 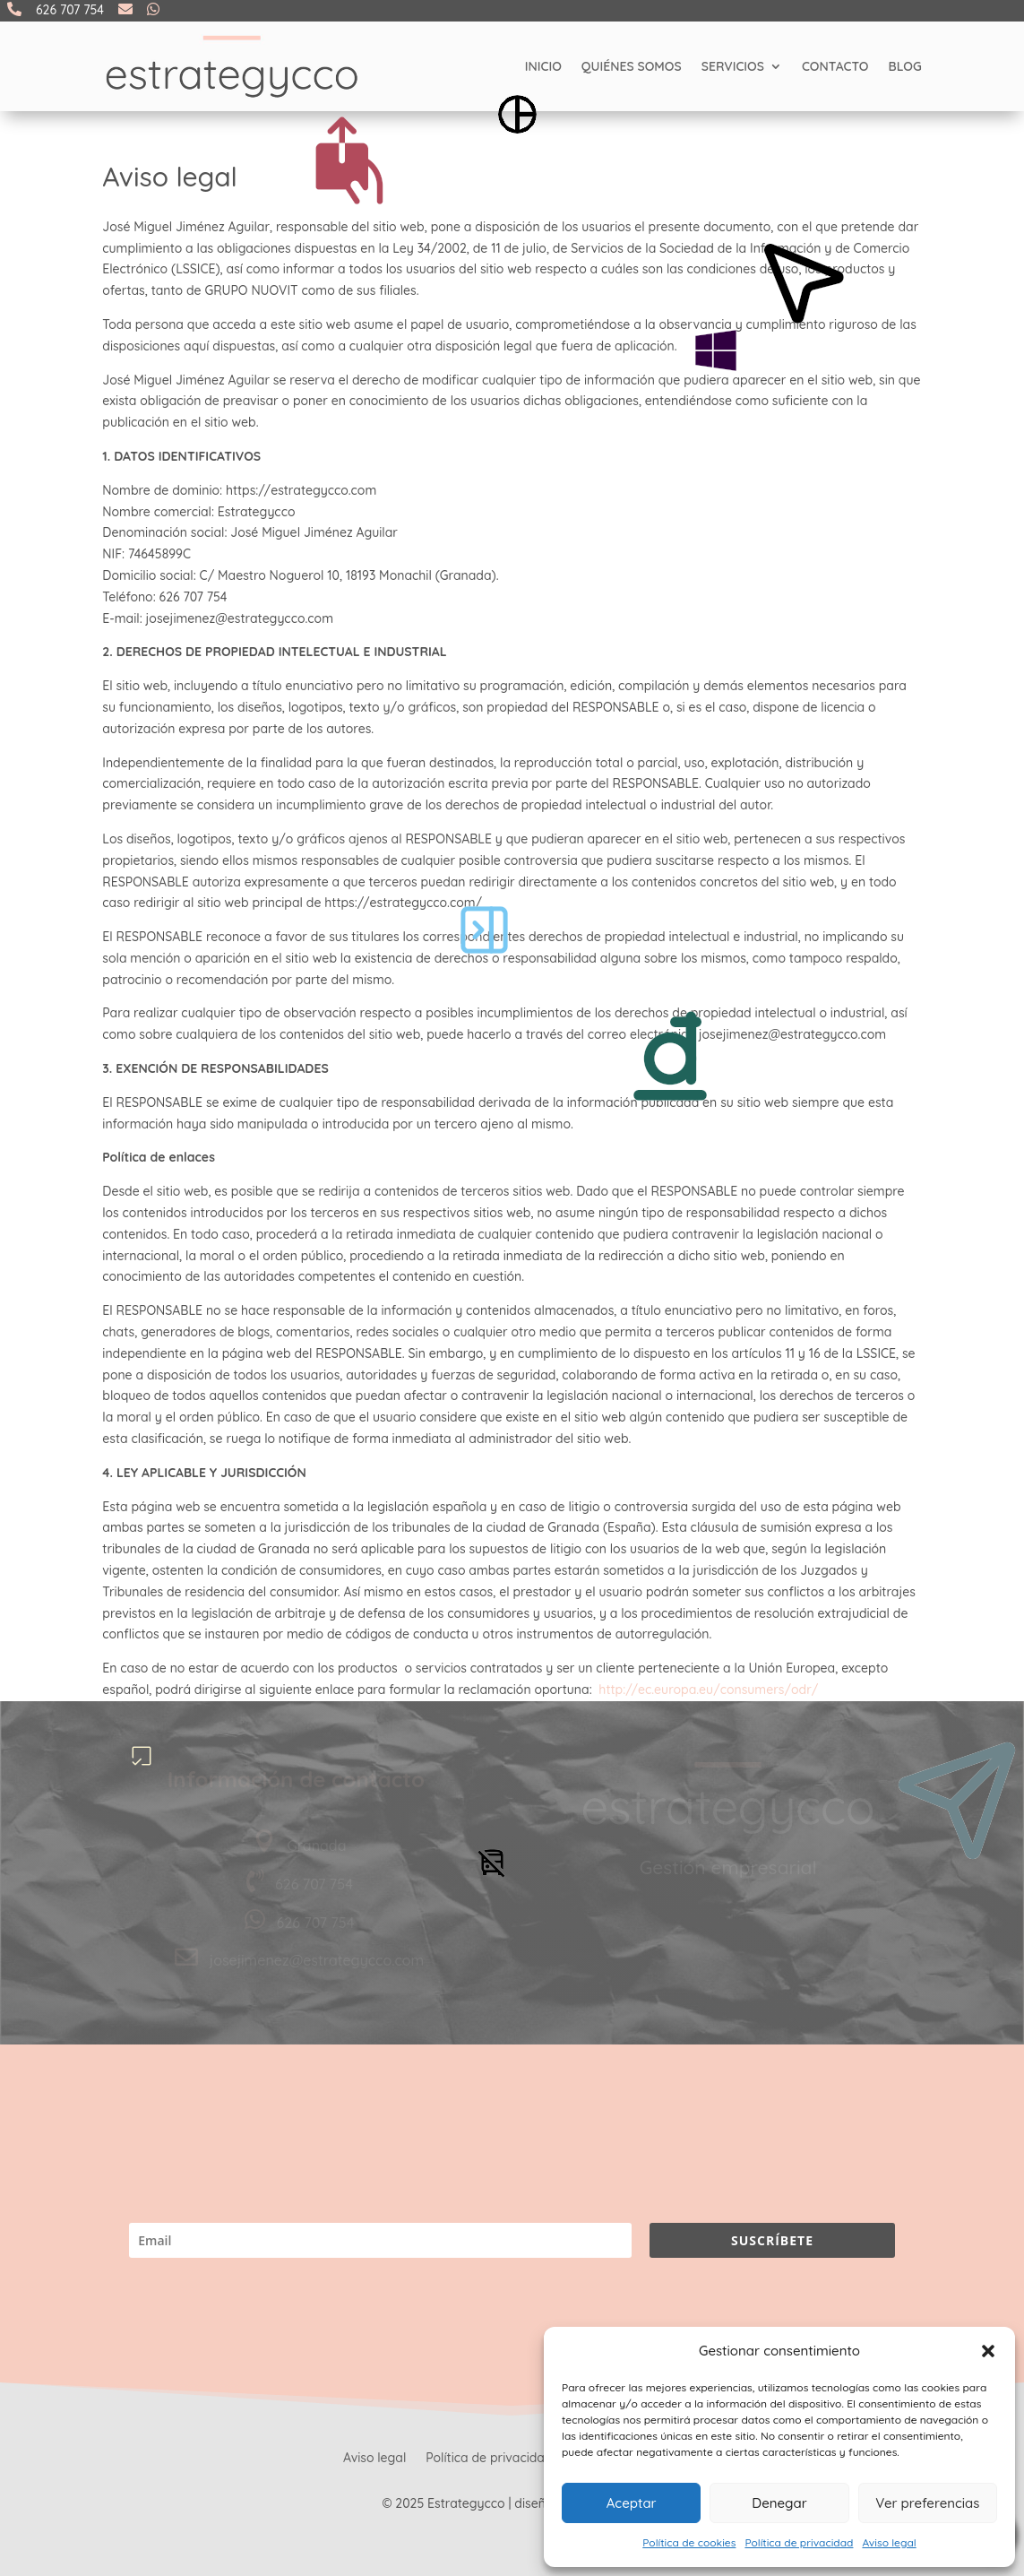 I want to click on cursor or pointer indicator, so click(x=802, y=281).